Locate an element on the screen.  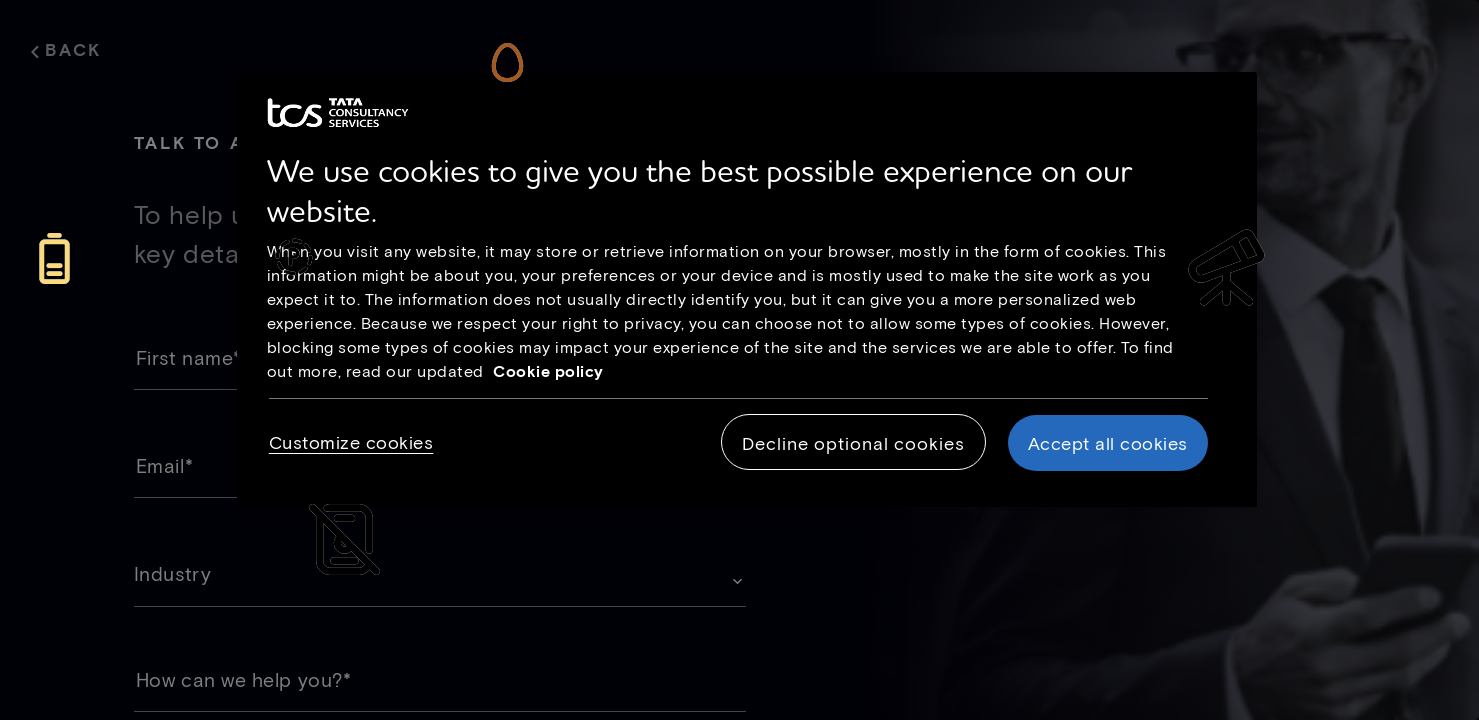
indicates medium battery level is located at coordinates (54, 258).